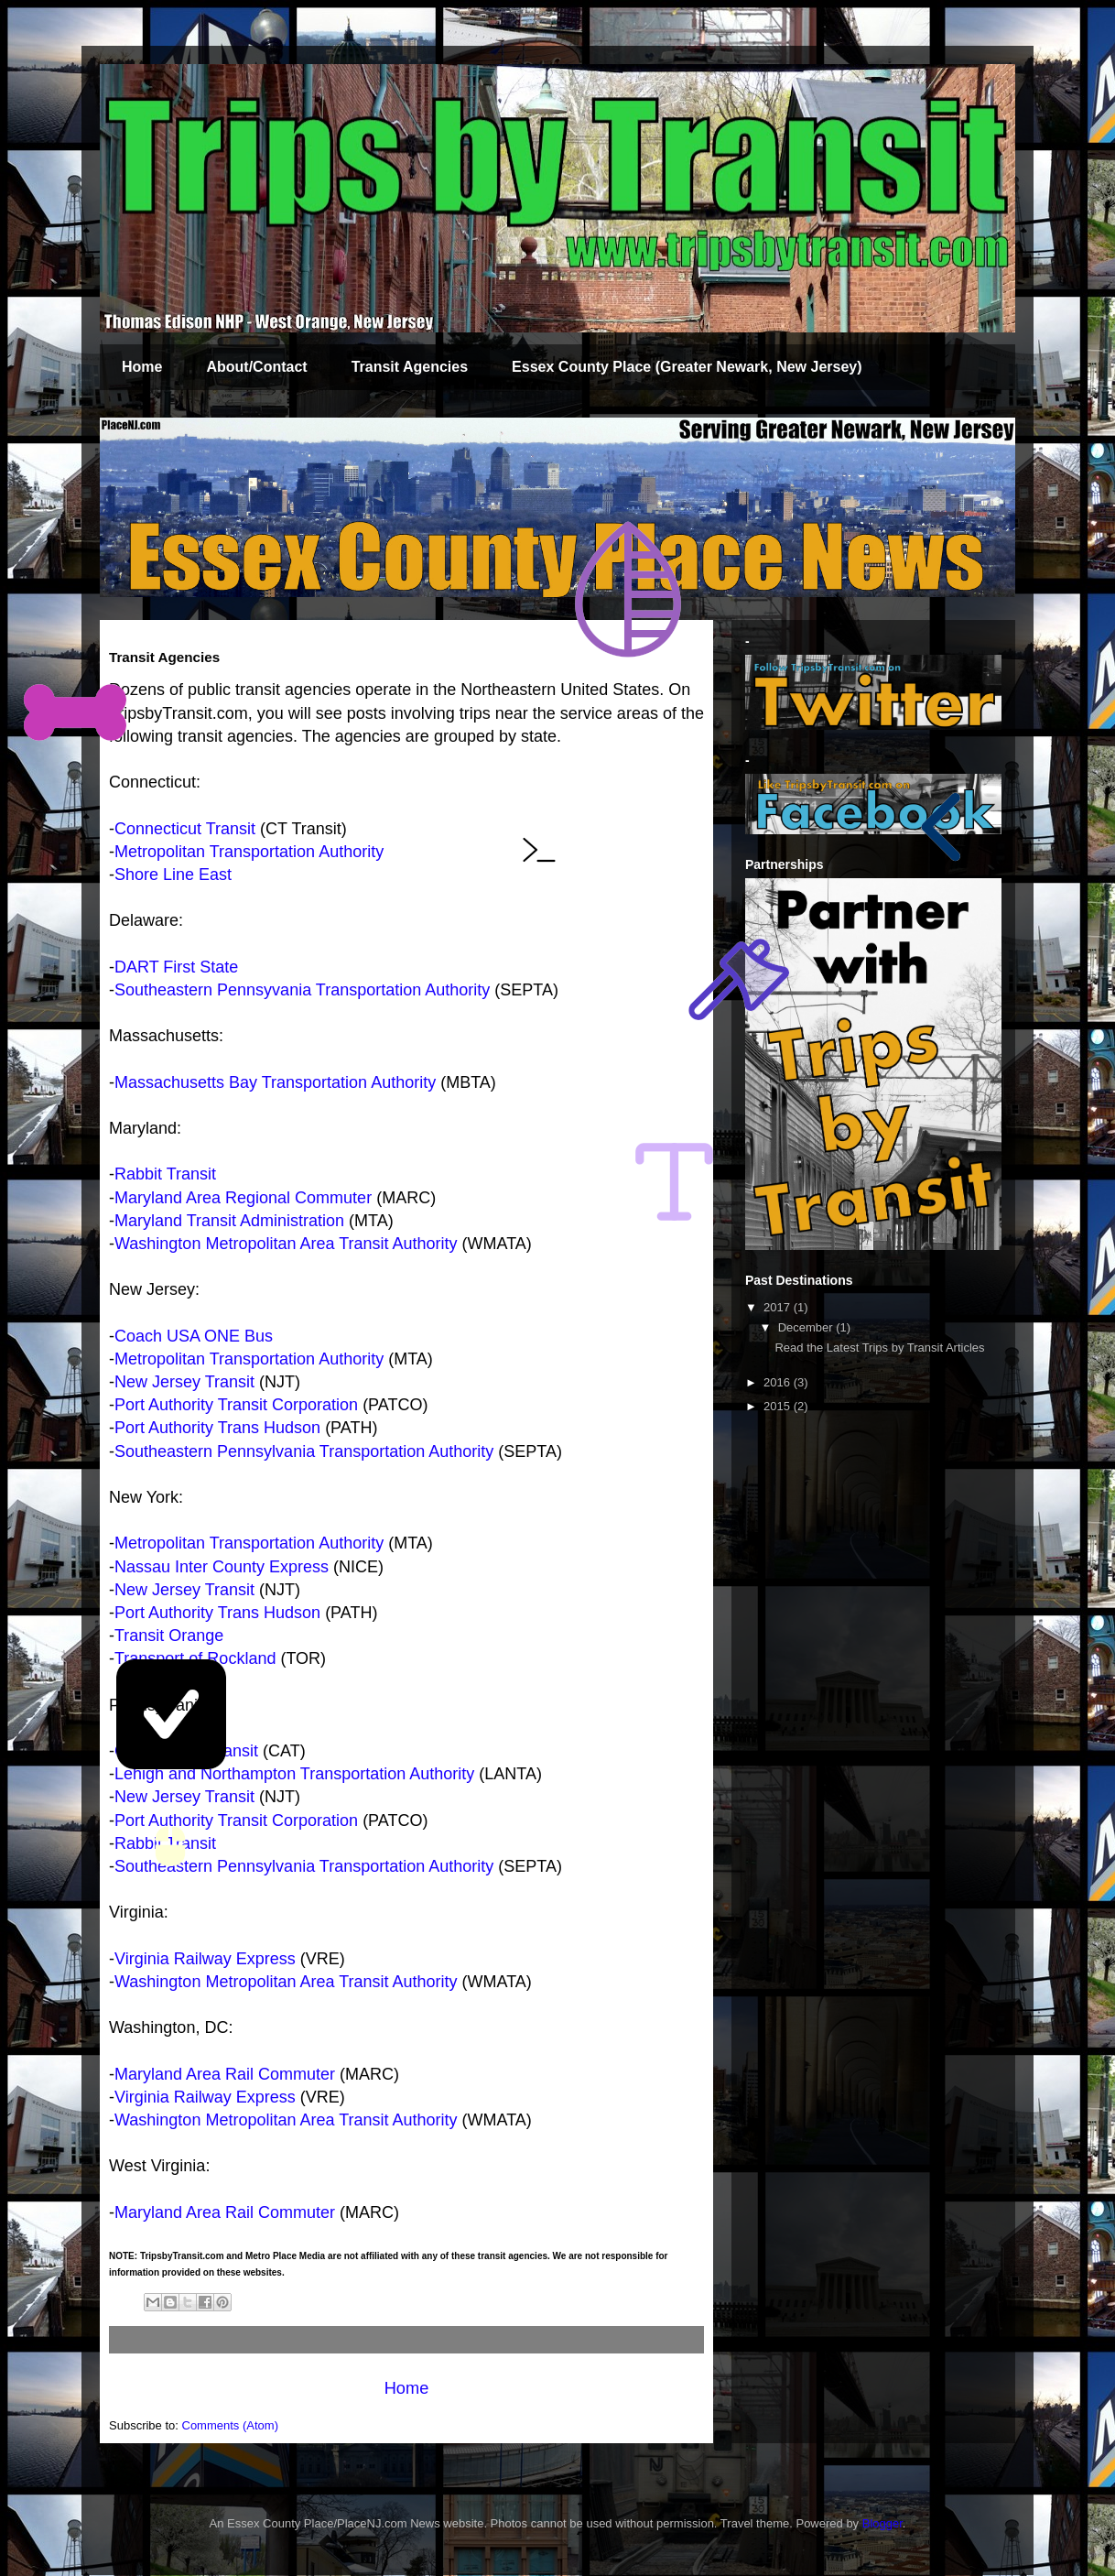 This screenshot has height=2576, width=1115. Describe the element at coordinates (539, 850) in the screenshot. I see `open the command line terminal` at that location.